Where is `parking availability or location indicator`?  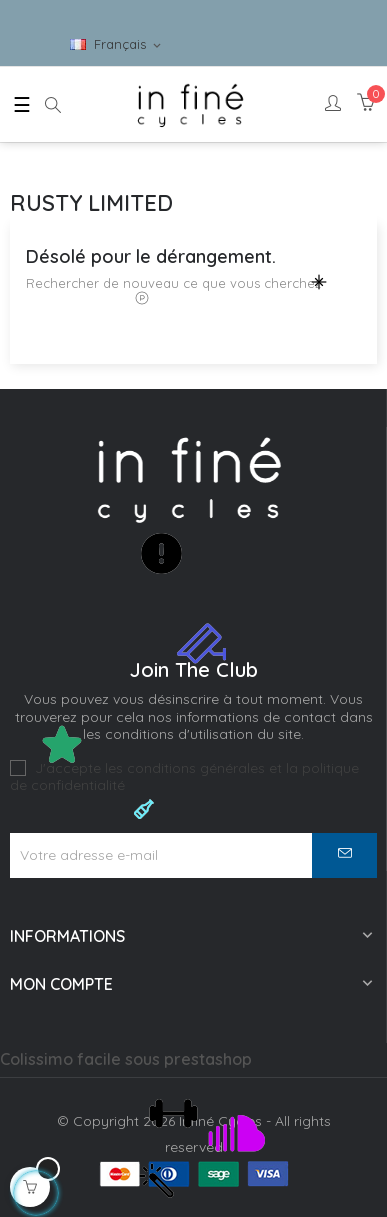 parking availability or location indicator is located at coordinates (142, 298).